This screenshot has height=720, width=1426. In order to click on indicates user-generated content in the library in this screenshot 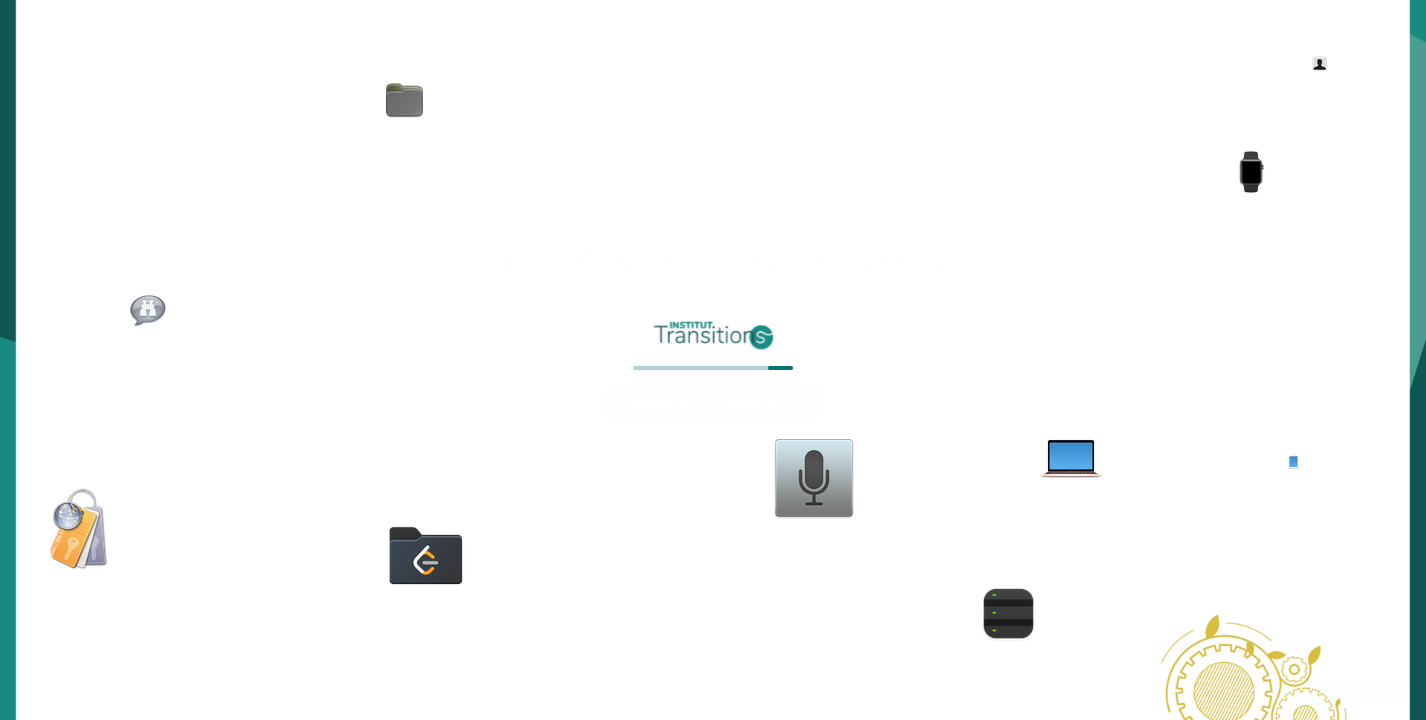, I will do `click(1310, 54)`.